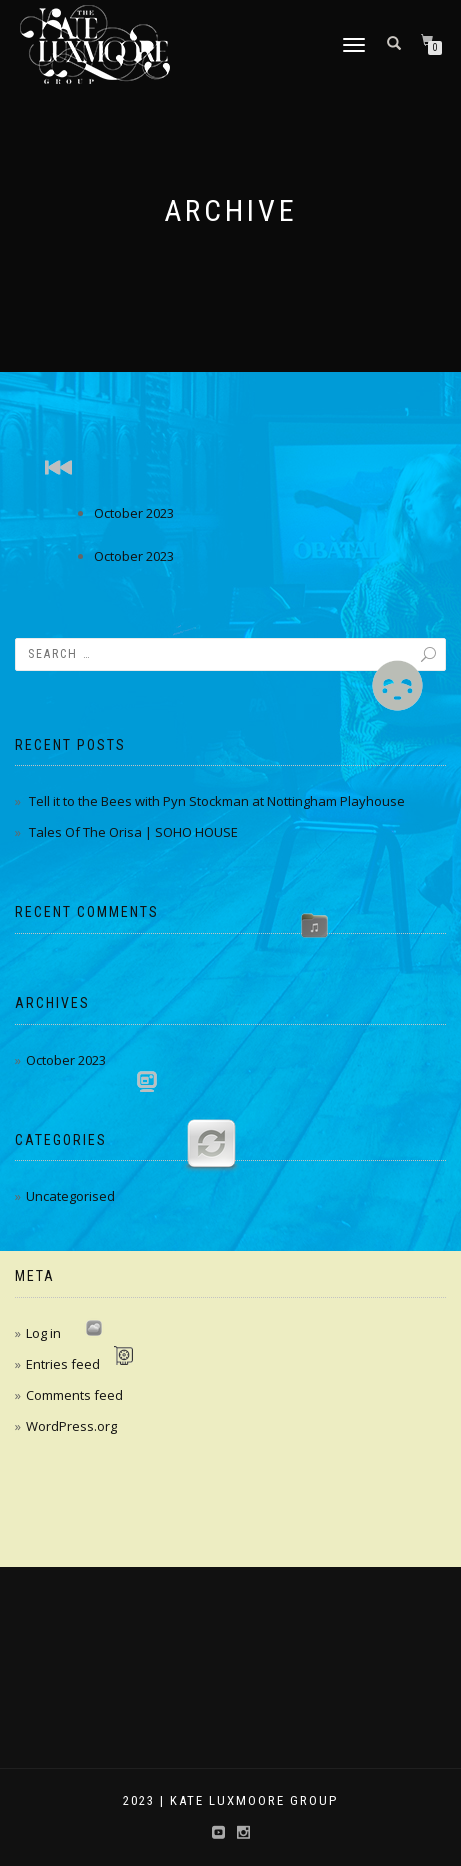 The height and width of the screenshot is (1866, 461). What do you see at coordinates (314, 925) in the screenshot?
I see `open your music folder` at bounding box center [314, 925].